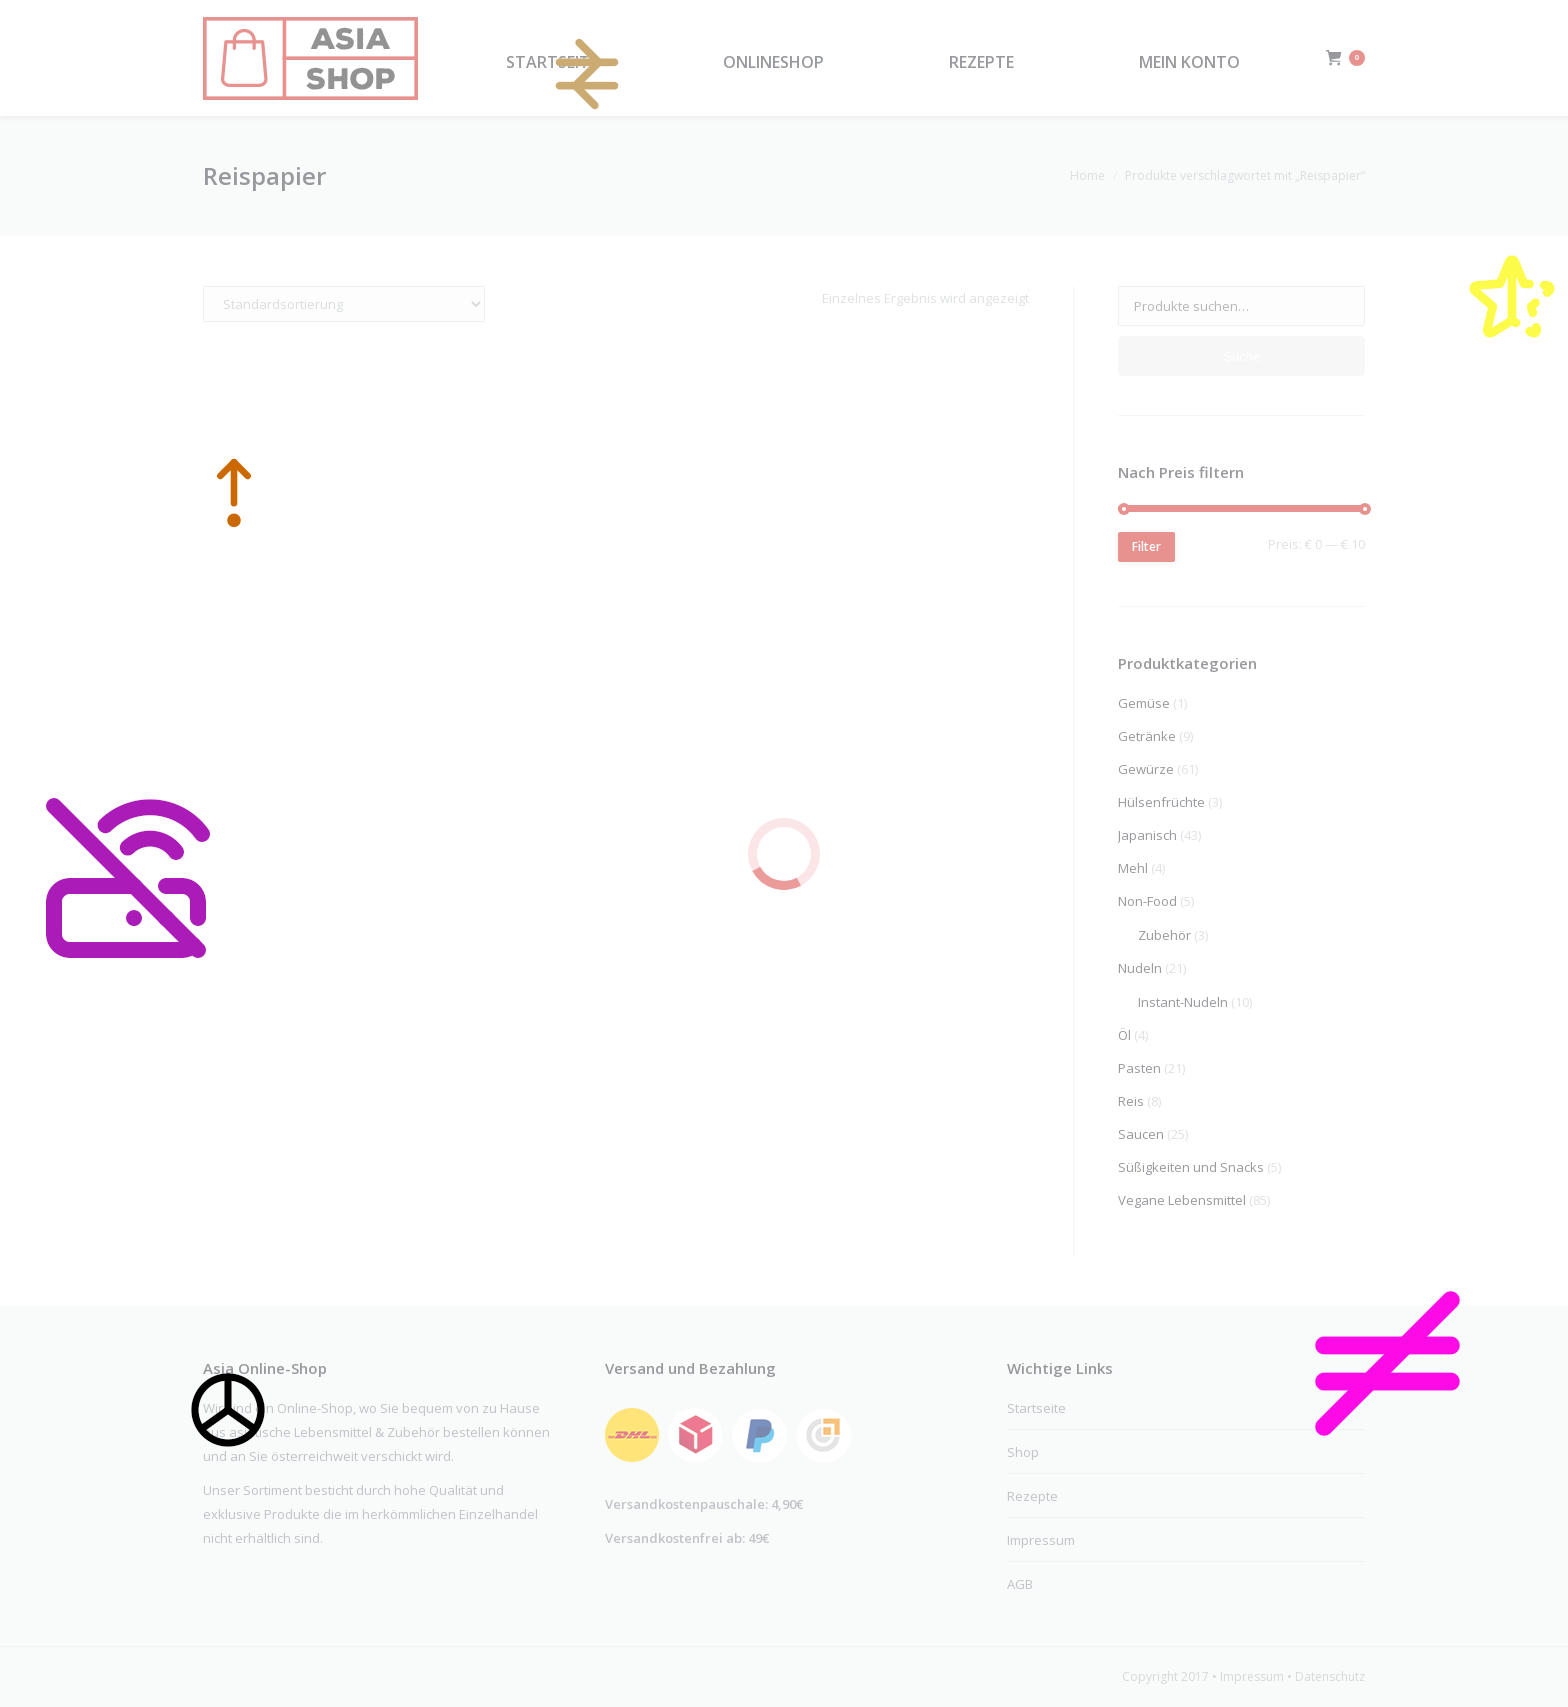  I want to click on mercedes-benz brand logo, so click(228, 1410).